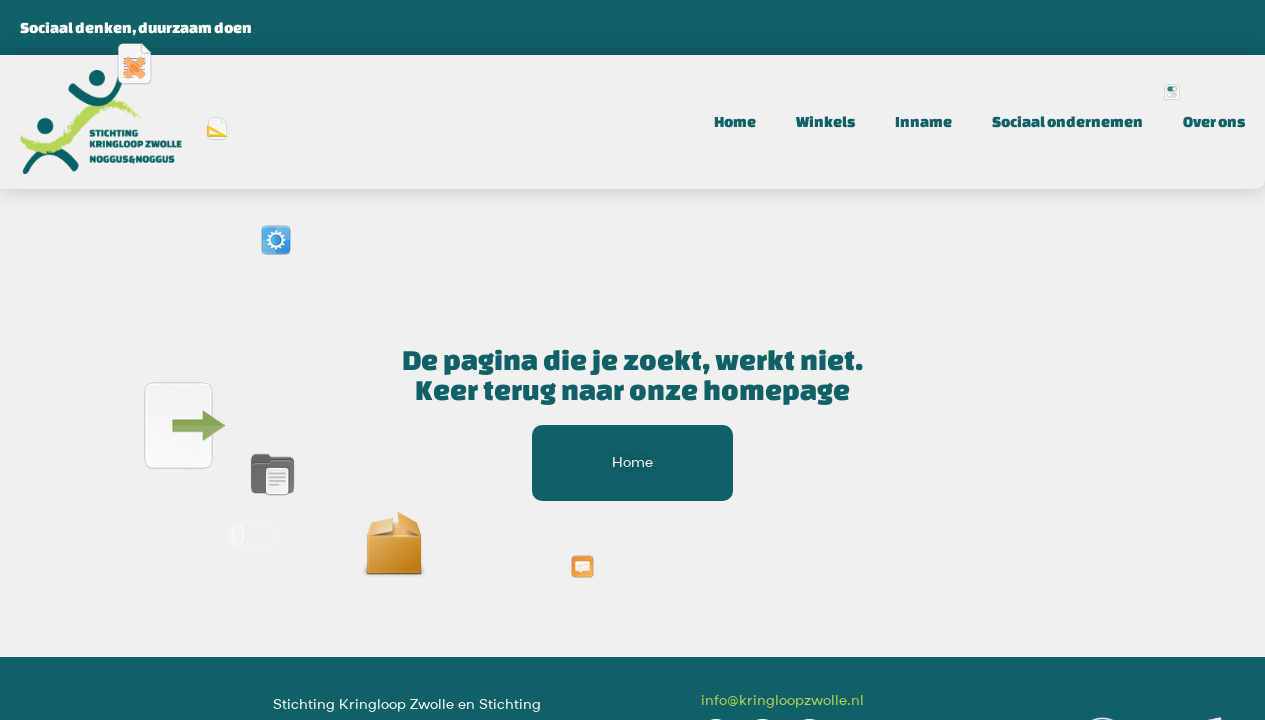 The image size is (1265, 720). I want to click on open gnome tweaks to customize system settings, so click(1172, 92).